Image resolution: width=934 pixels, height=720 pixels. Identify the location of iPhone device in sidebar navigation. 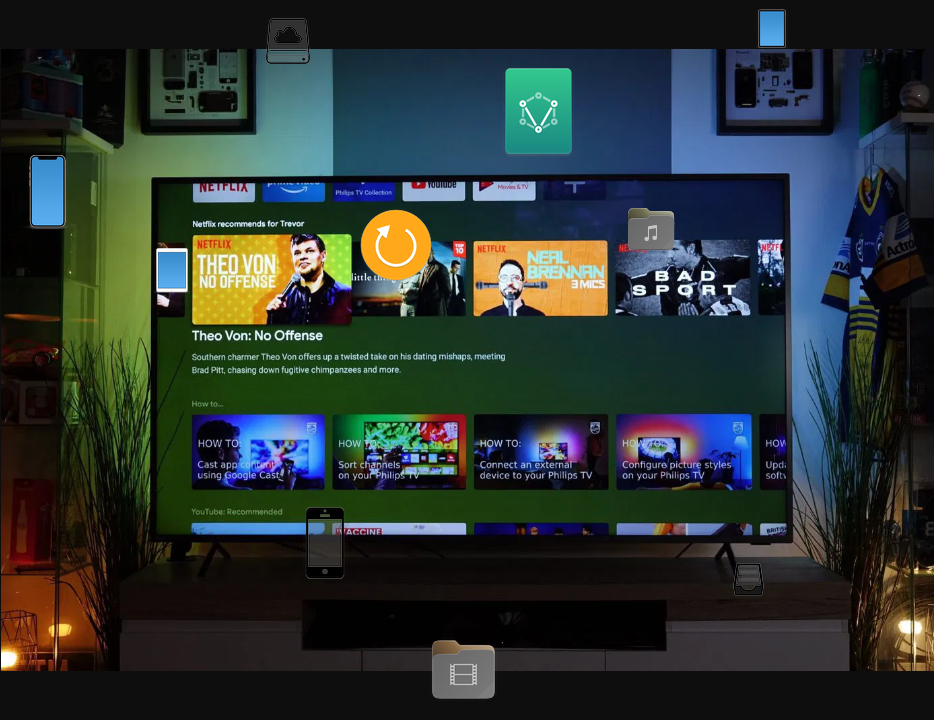
(325, 543).